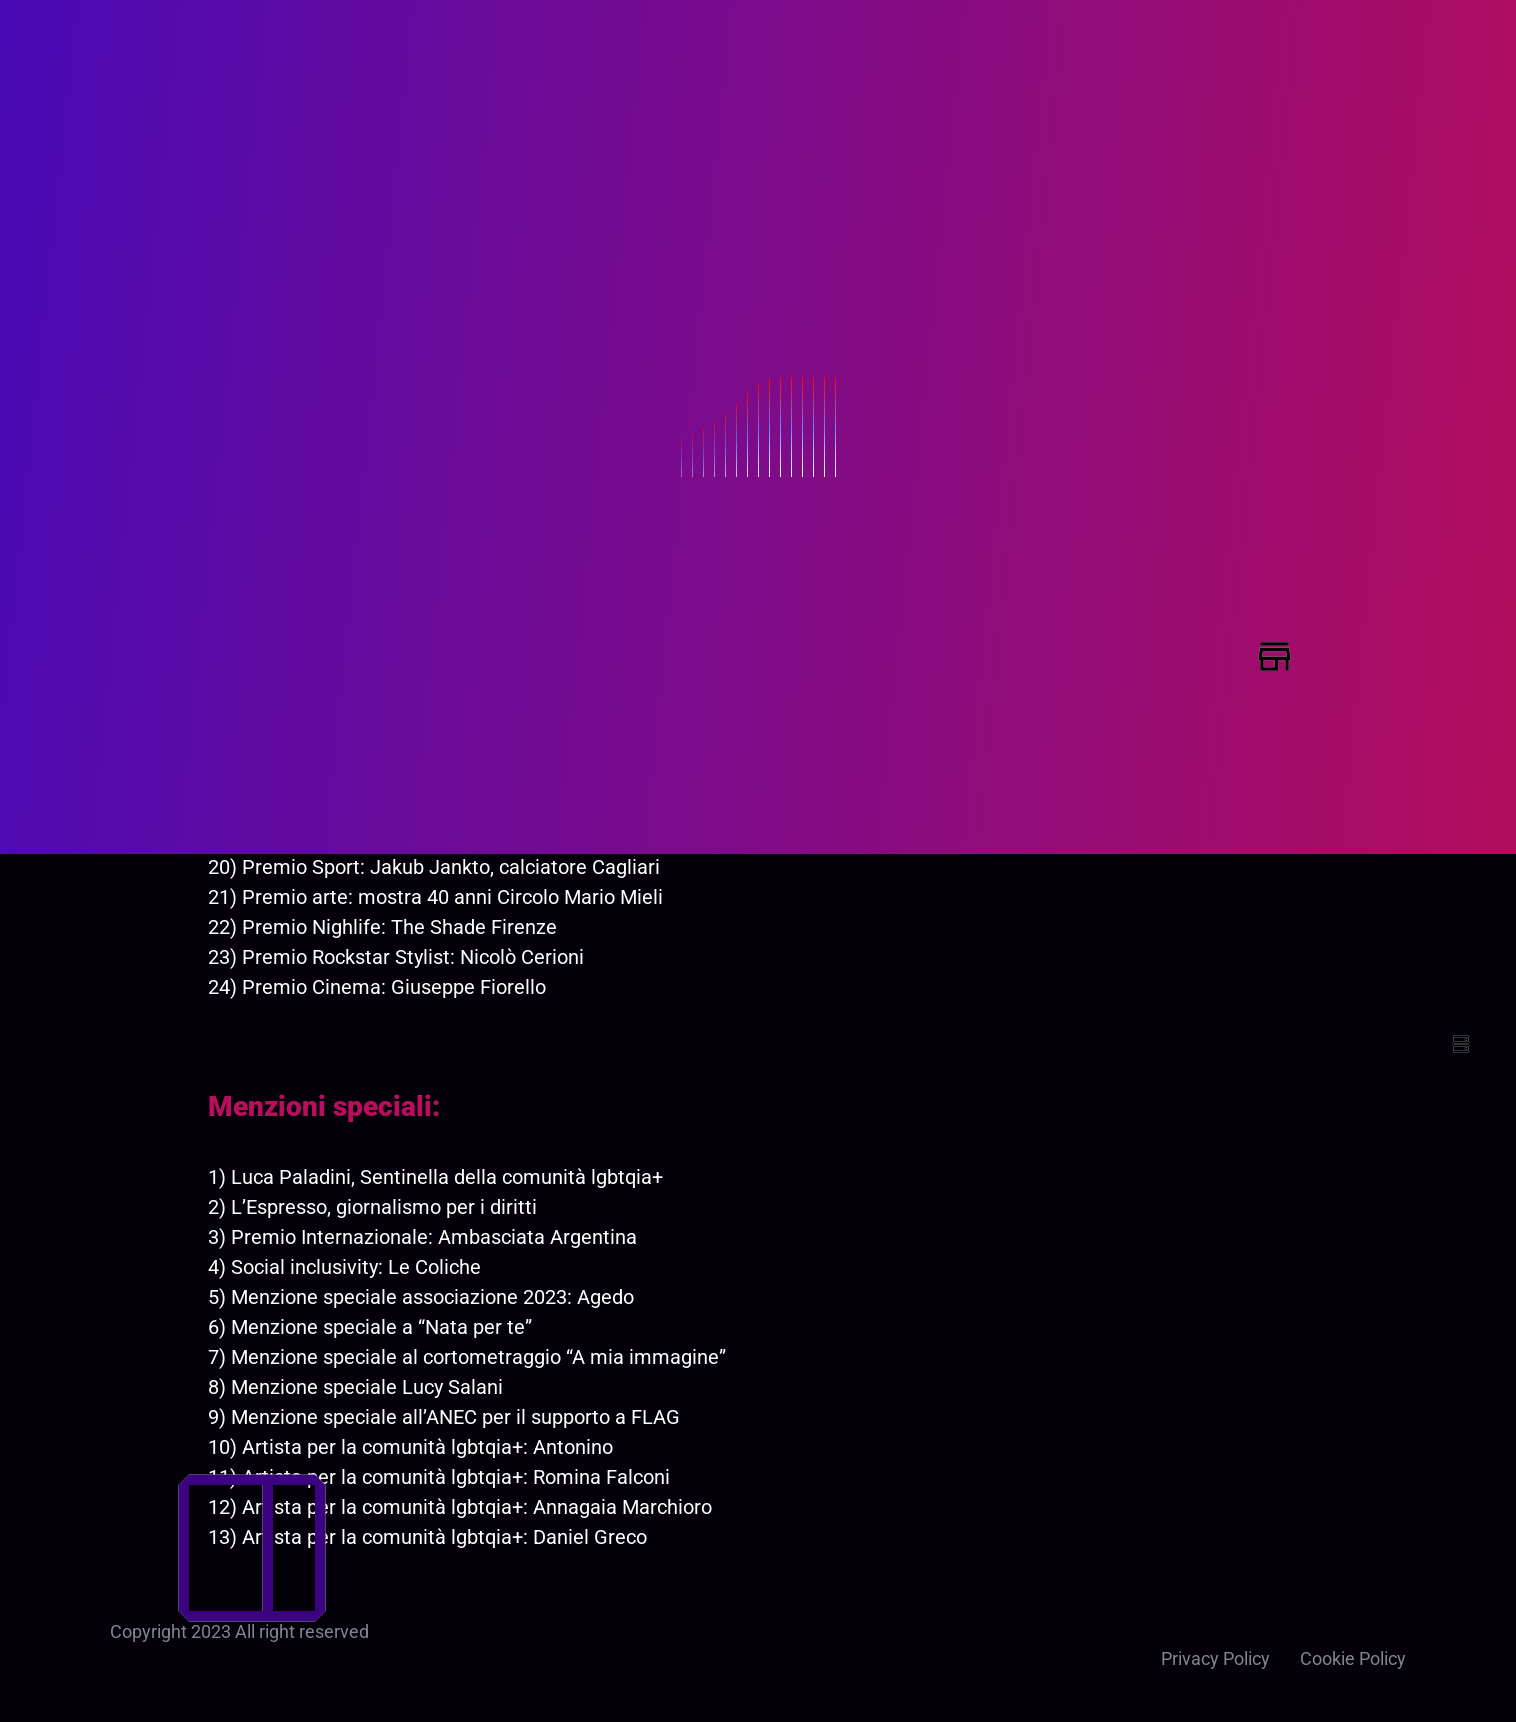 This screenshot has height=1722, width=1516. Describe the element at coordinates (1274, 656) in the screenshot. I see `find nearby stores or shops` at that location.